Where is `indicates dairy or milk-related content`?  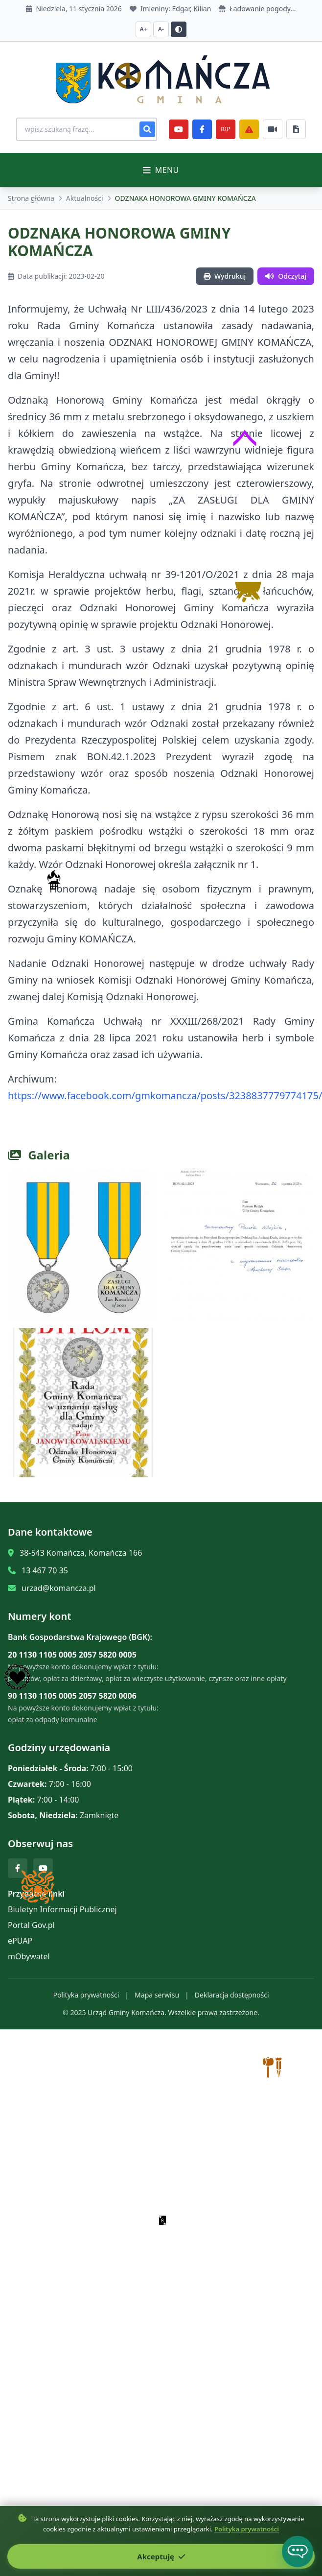
indicates dairy or milk-related content is located at coordinates (248, 595).